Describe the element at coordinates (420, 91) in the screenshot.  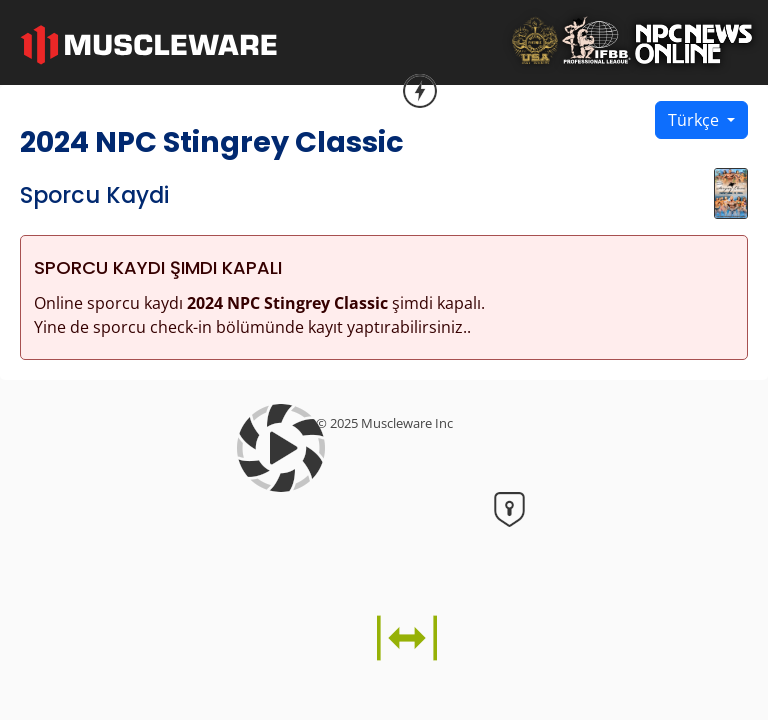
I see `access power and battery settings` at that location.